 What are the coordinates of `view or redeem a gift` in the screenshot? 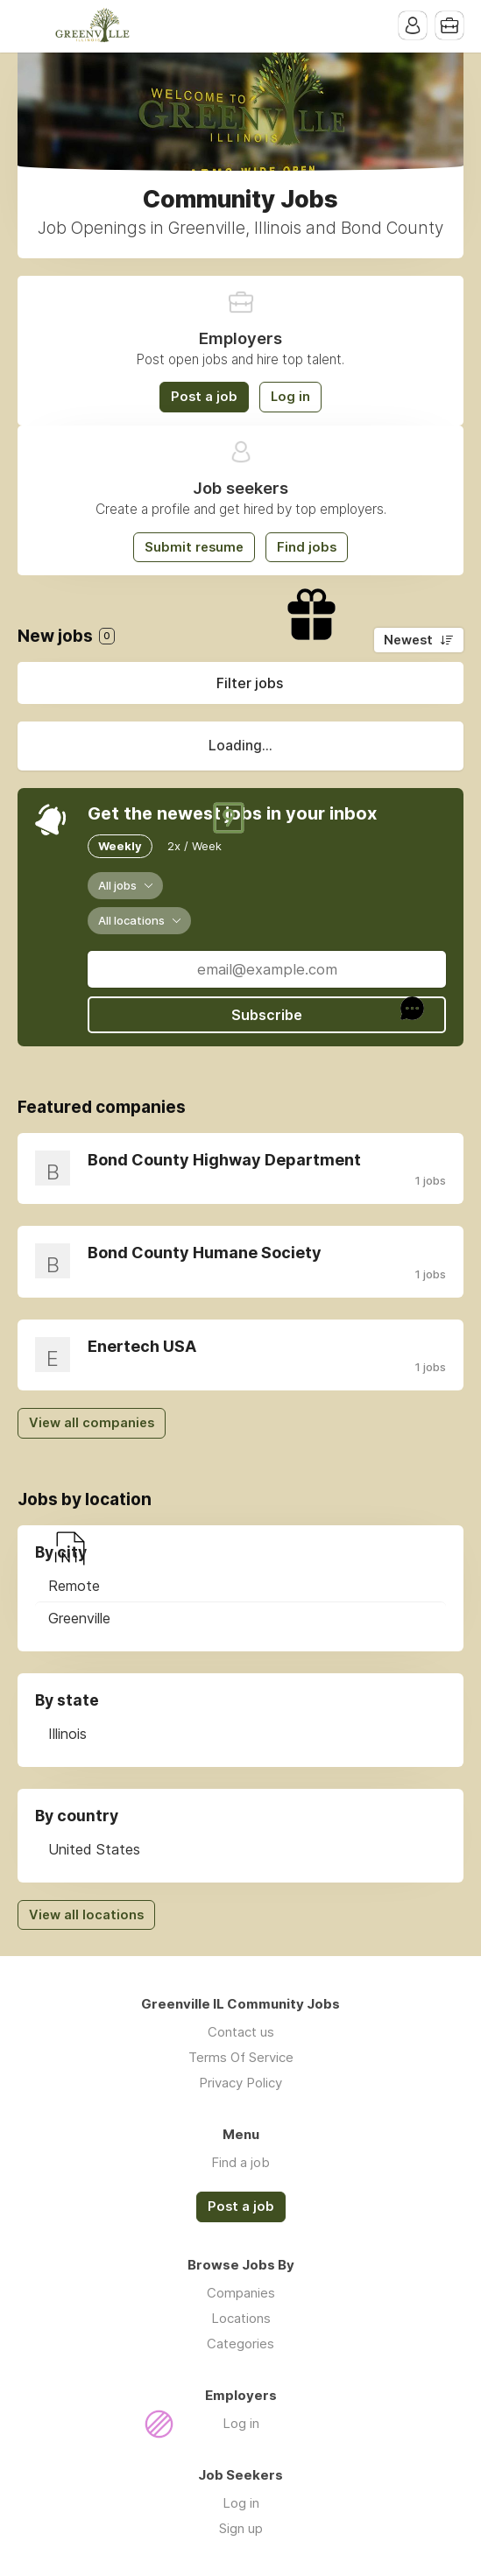 It's located at (311, 614).